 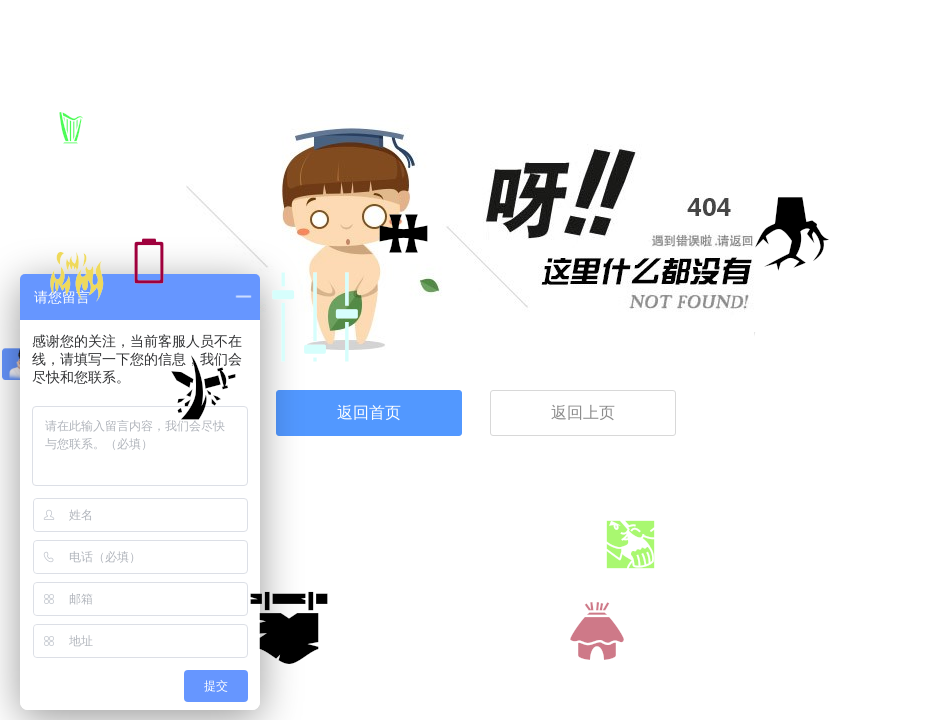 What do you see at coordinates (76, 278) in the screenshot?
I see `indicates active wildfire alerts in your area` at bounding box center [76, 278].